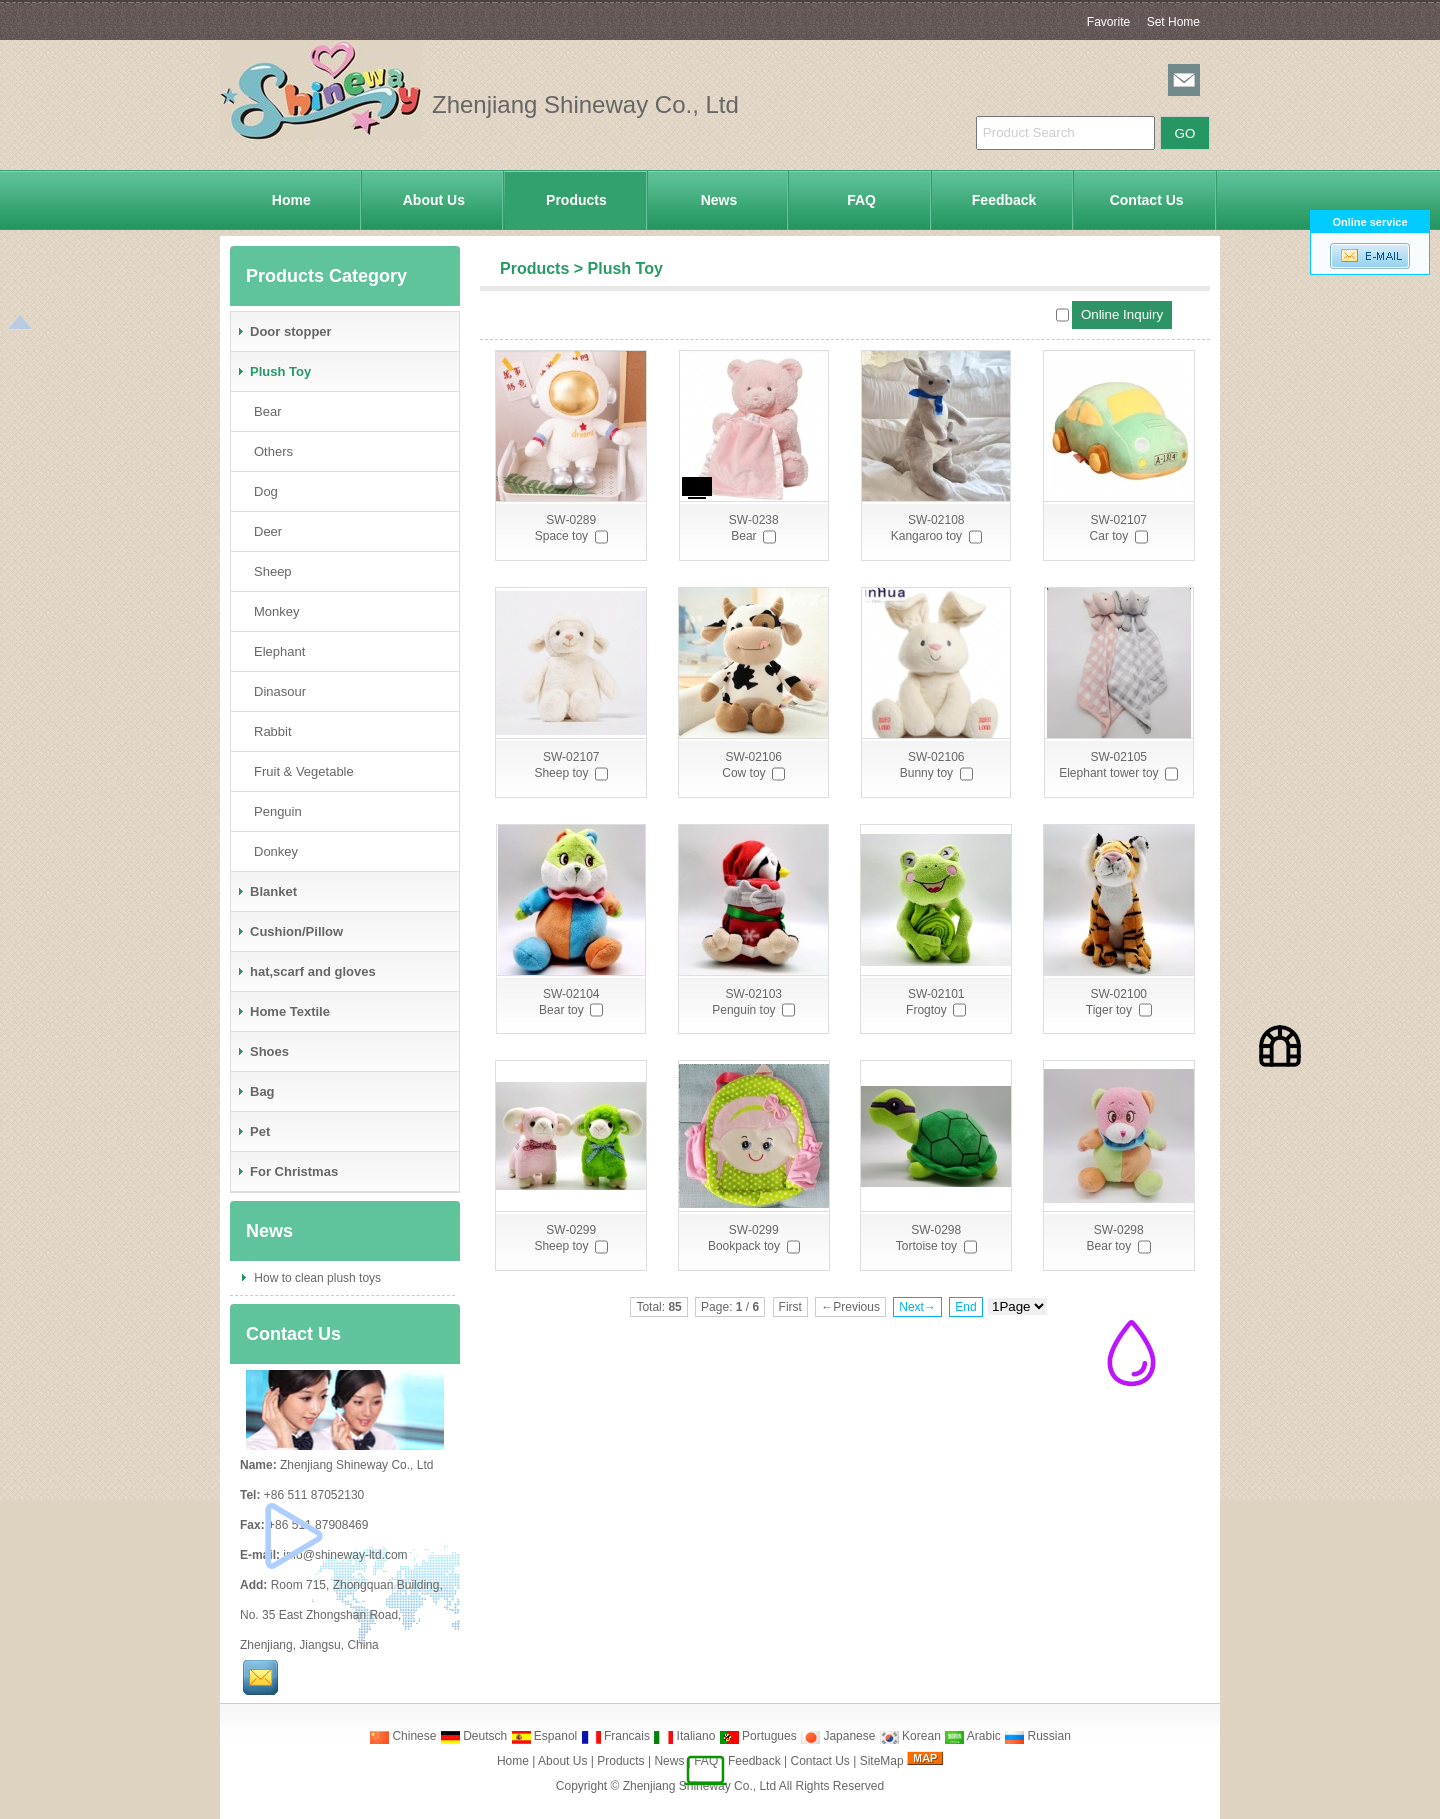 The image size is (1440, 1819). I want to click on access tv or video streaming features, so click(697, 488).